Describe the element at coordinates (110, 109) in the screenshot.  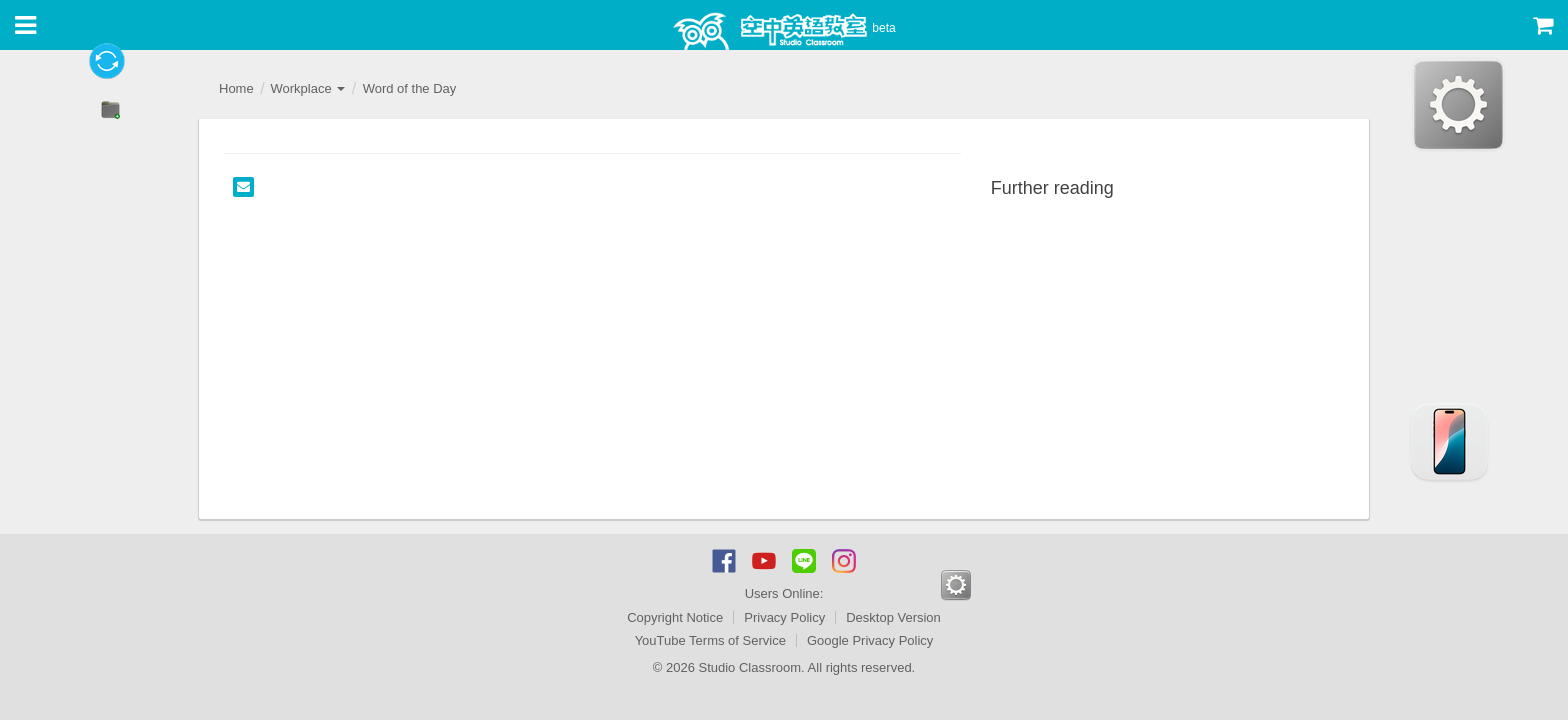
I see `create a new folder` at that location.